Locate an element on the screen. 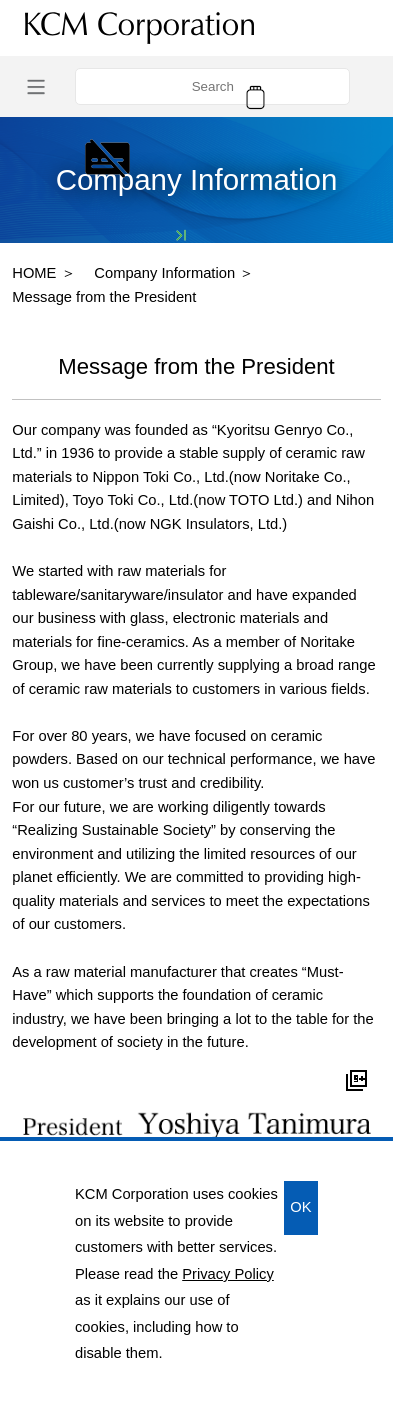 The width and height of the screenshot is (393, 1412). disable subtitles or closed captions is located at coordinates (107, 158).